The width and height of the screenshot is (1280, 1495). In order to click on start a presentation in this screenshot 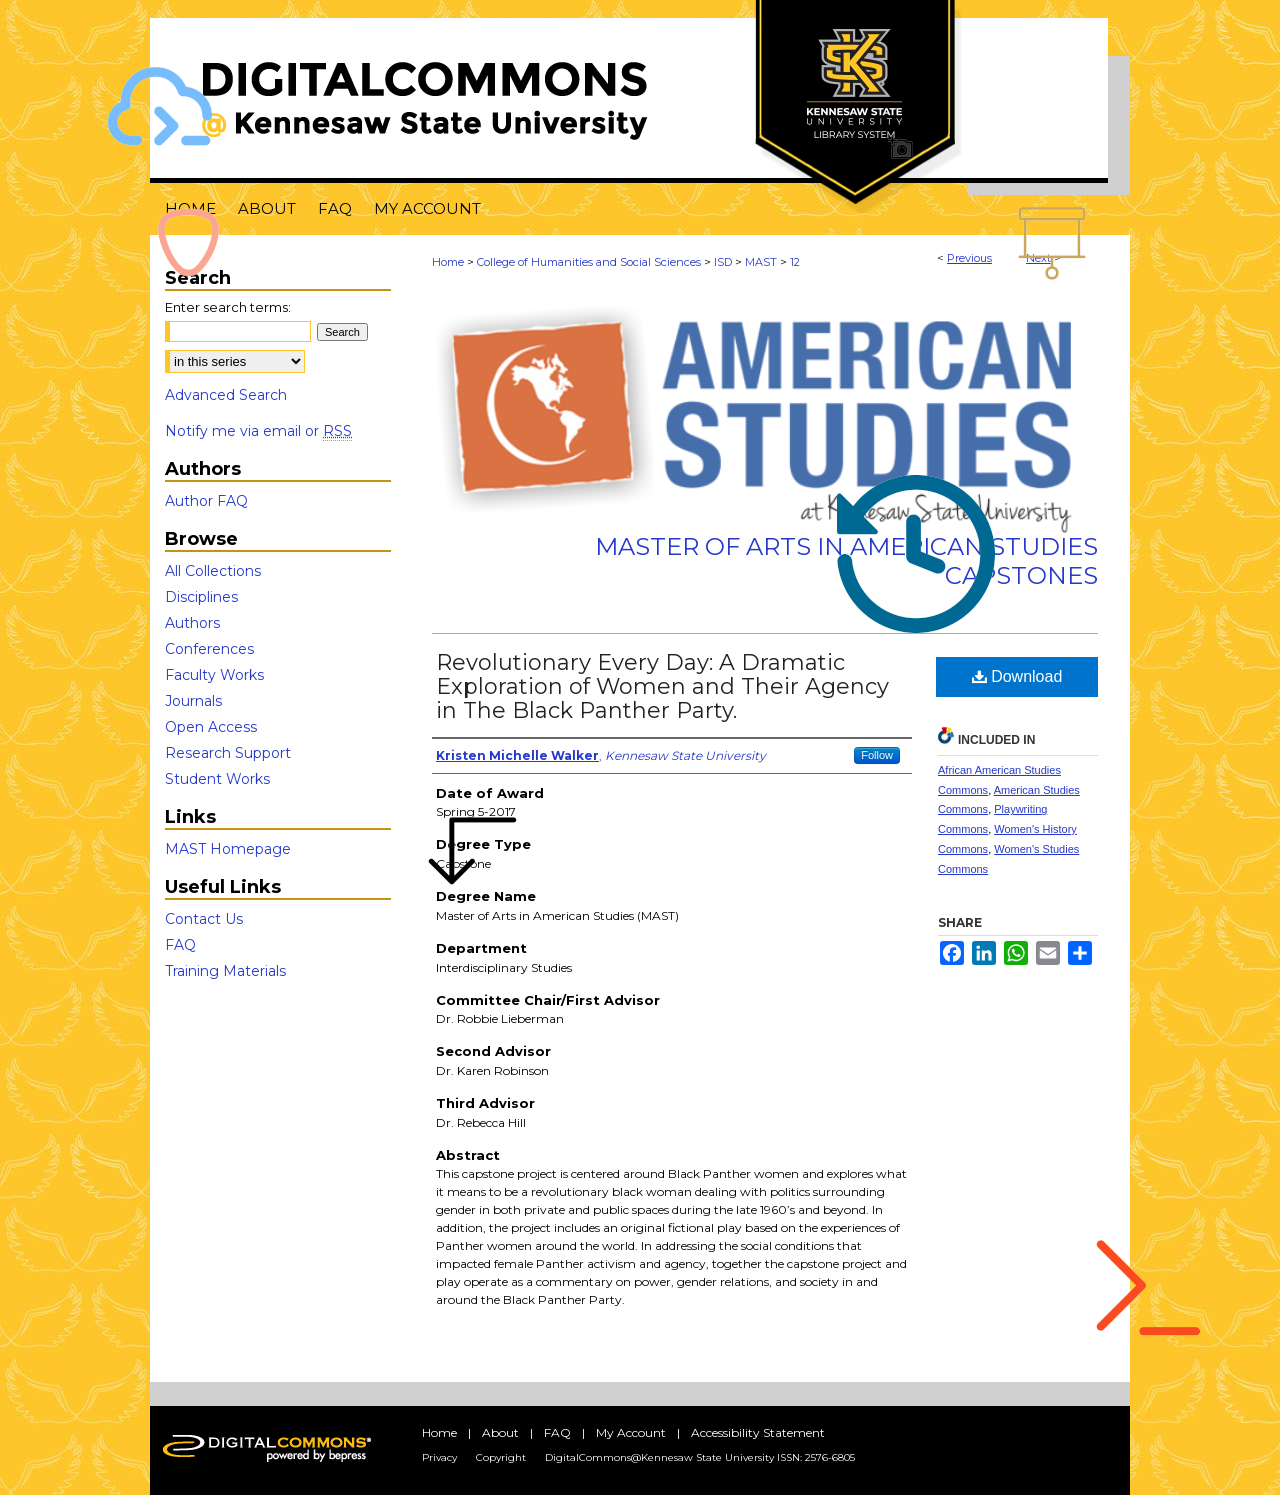, I will do `click(1052, 238)`.